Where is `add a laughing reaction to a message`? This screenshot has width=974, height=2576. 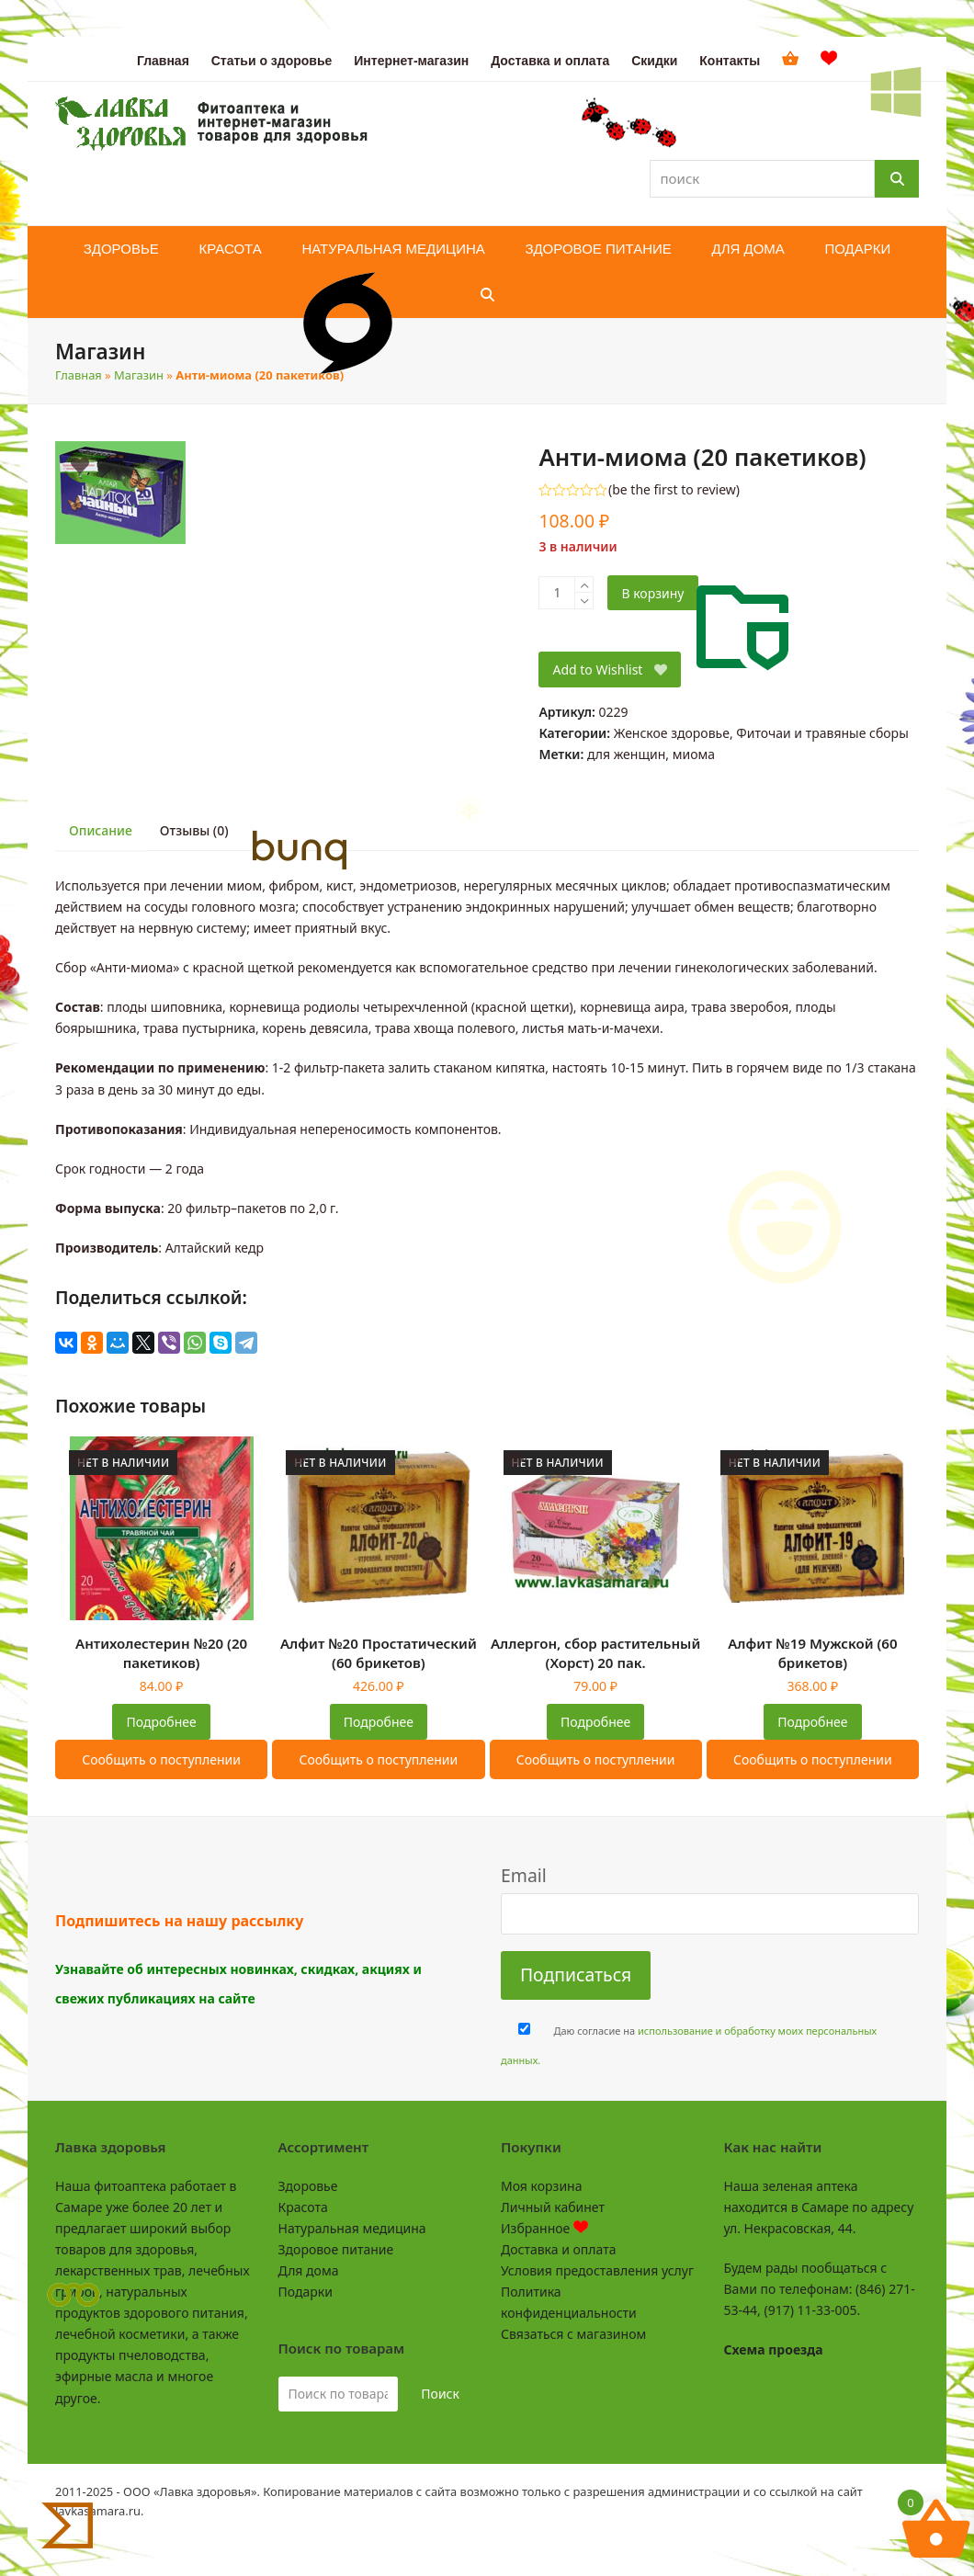 add a laughing reaction to a message is located at coordinates (785, 1227).